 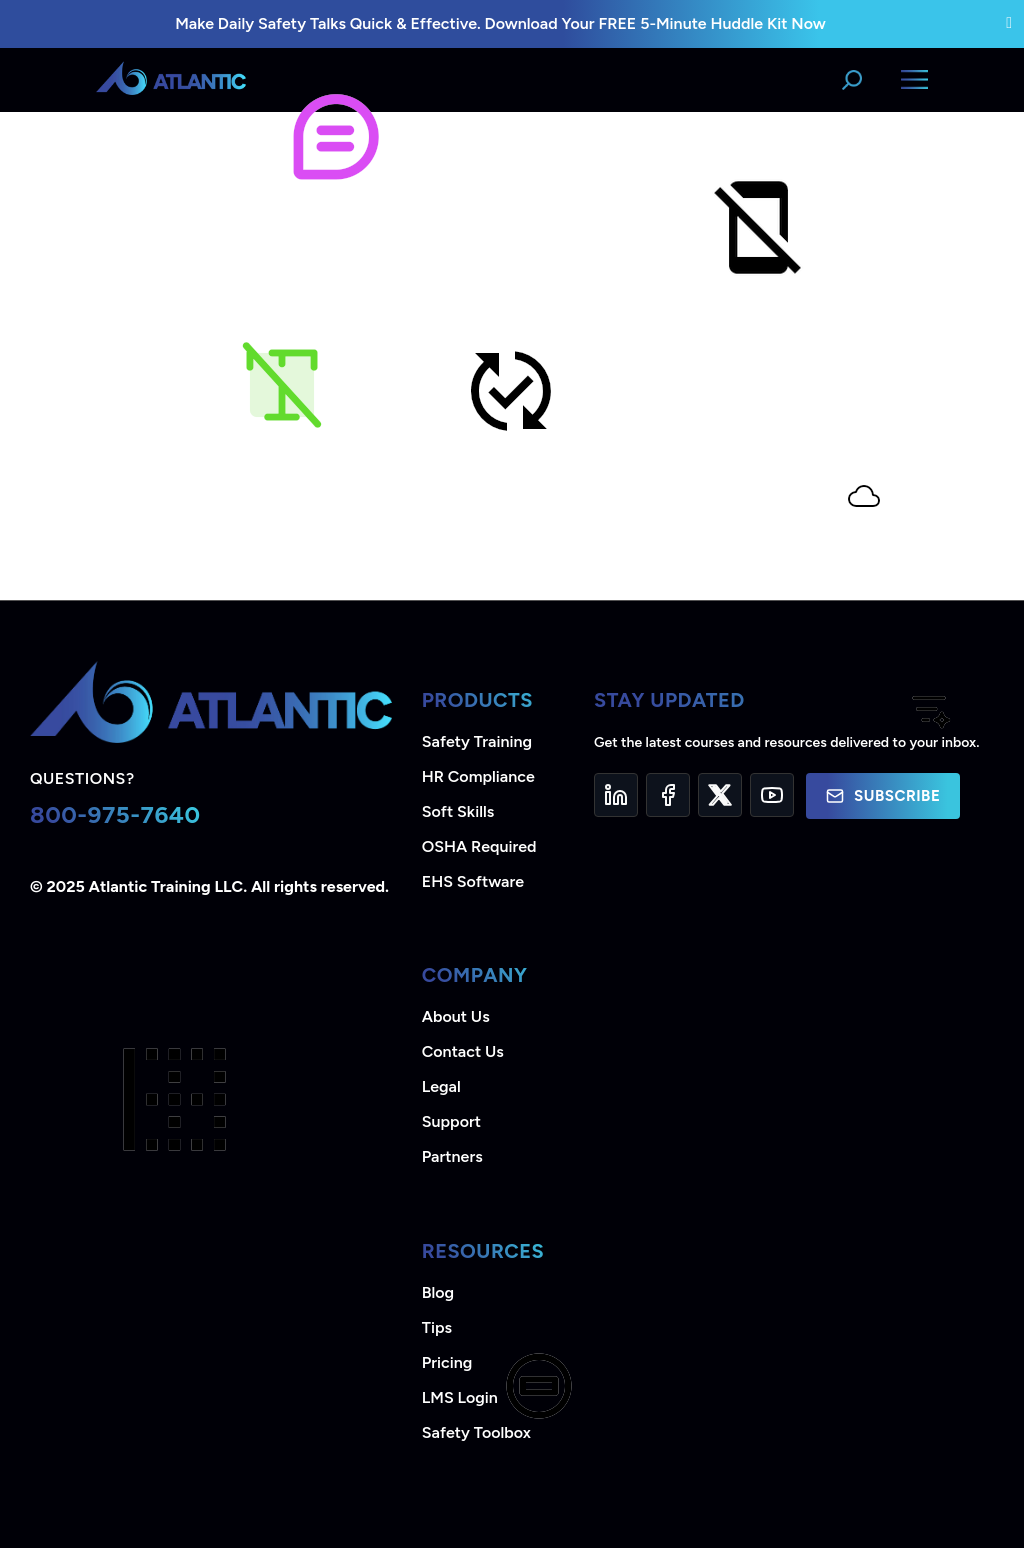 I want to click on open chat or messaging, so click(x=334, y=138).